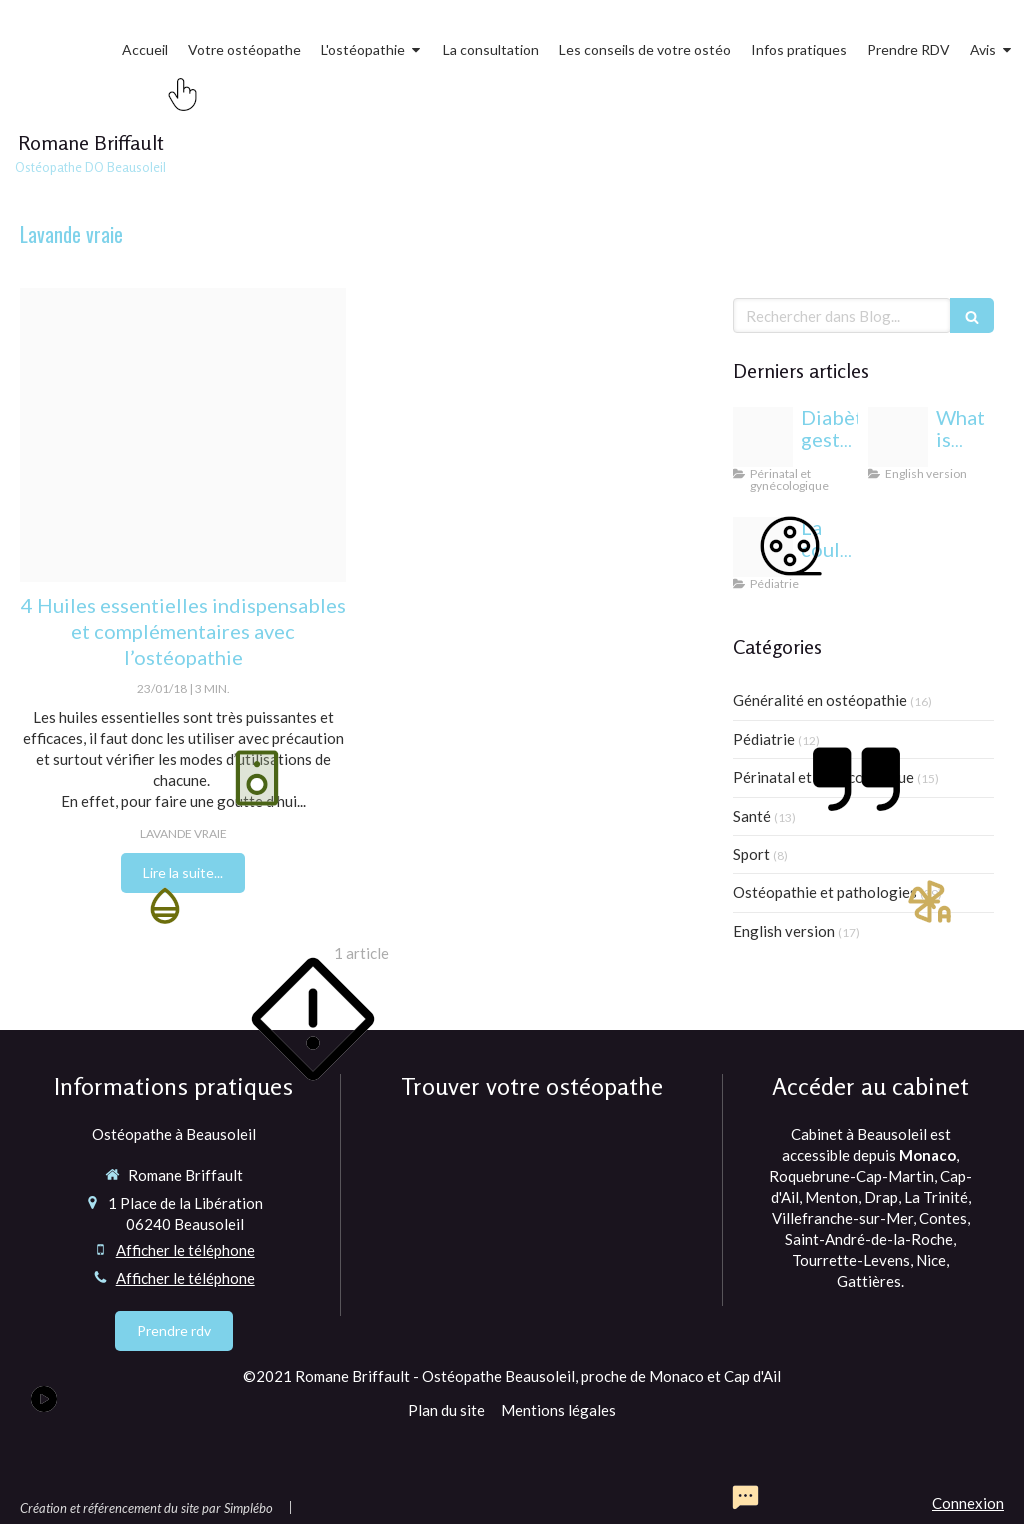 This screenshot has height=1524, width=1024. Describe the element at coordinates (790, 546) in the screenshot. I see `access video or movie library` at that location.